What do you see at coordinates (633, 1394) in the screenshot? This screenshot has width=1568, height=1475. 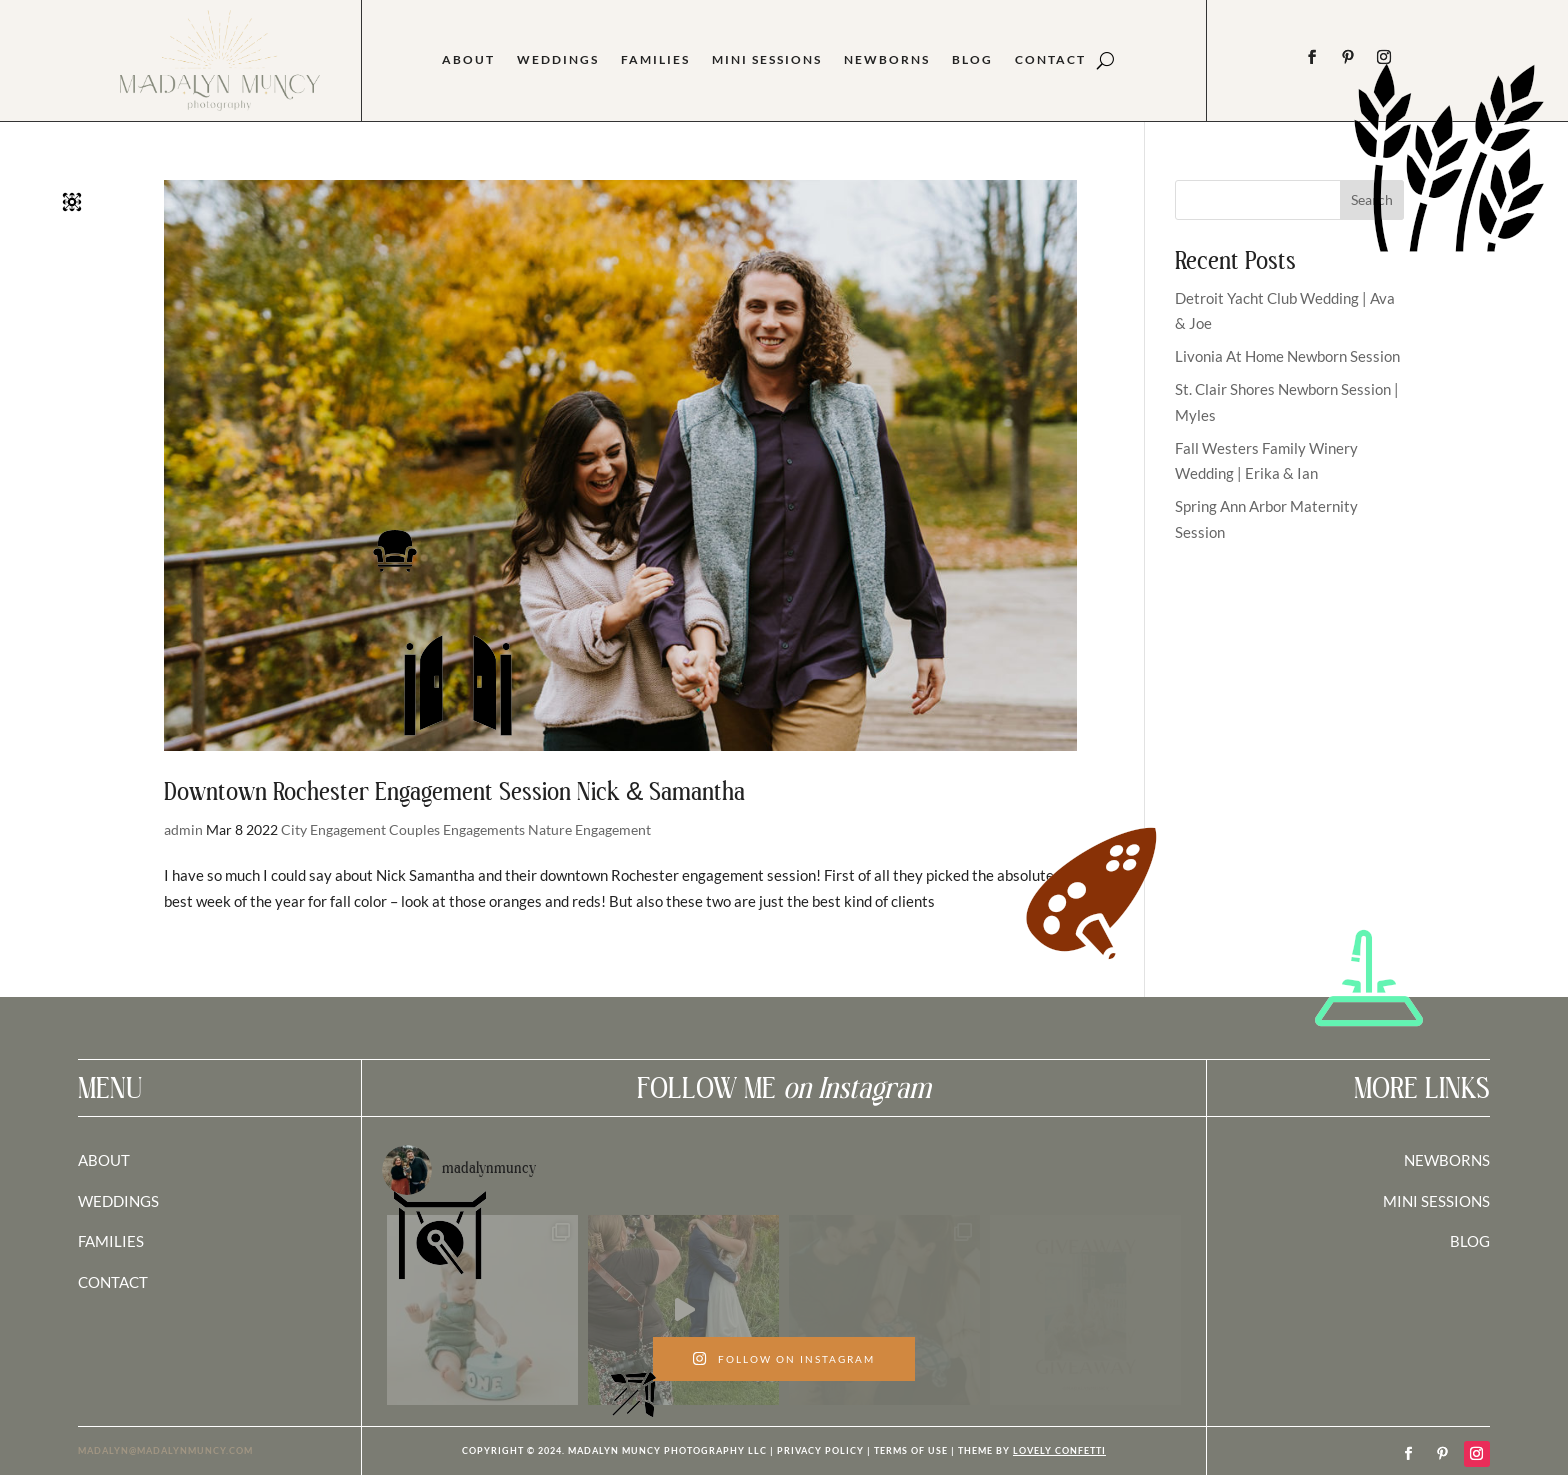 I see `equip armored boomerang weapon` at bounding box center [633, 1394].